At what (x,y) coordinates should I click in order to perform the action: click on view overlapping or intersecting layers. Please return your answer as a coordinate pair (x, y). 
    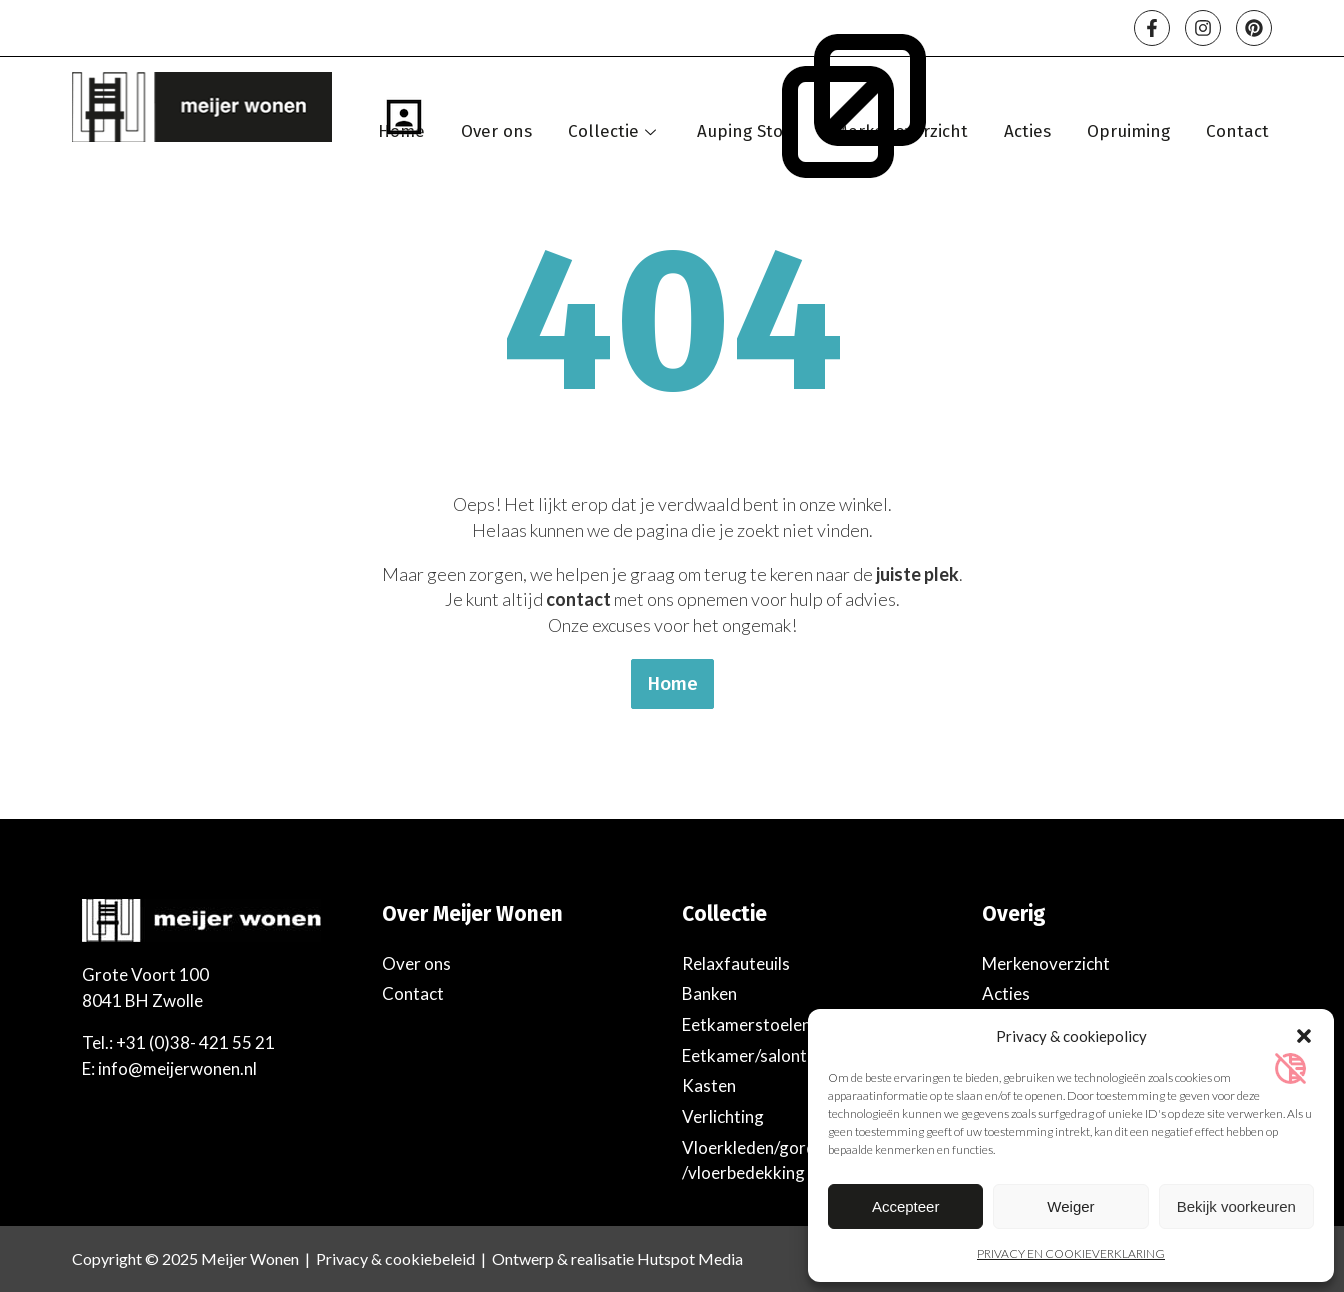
    Looking at the image, I should click on (854, 106).